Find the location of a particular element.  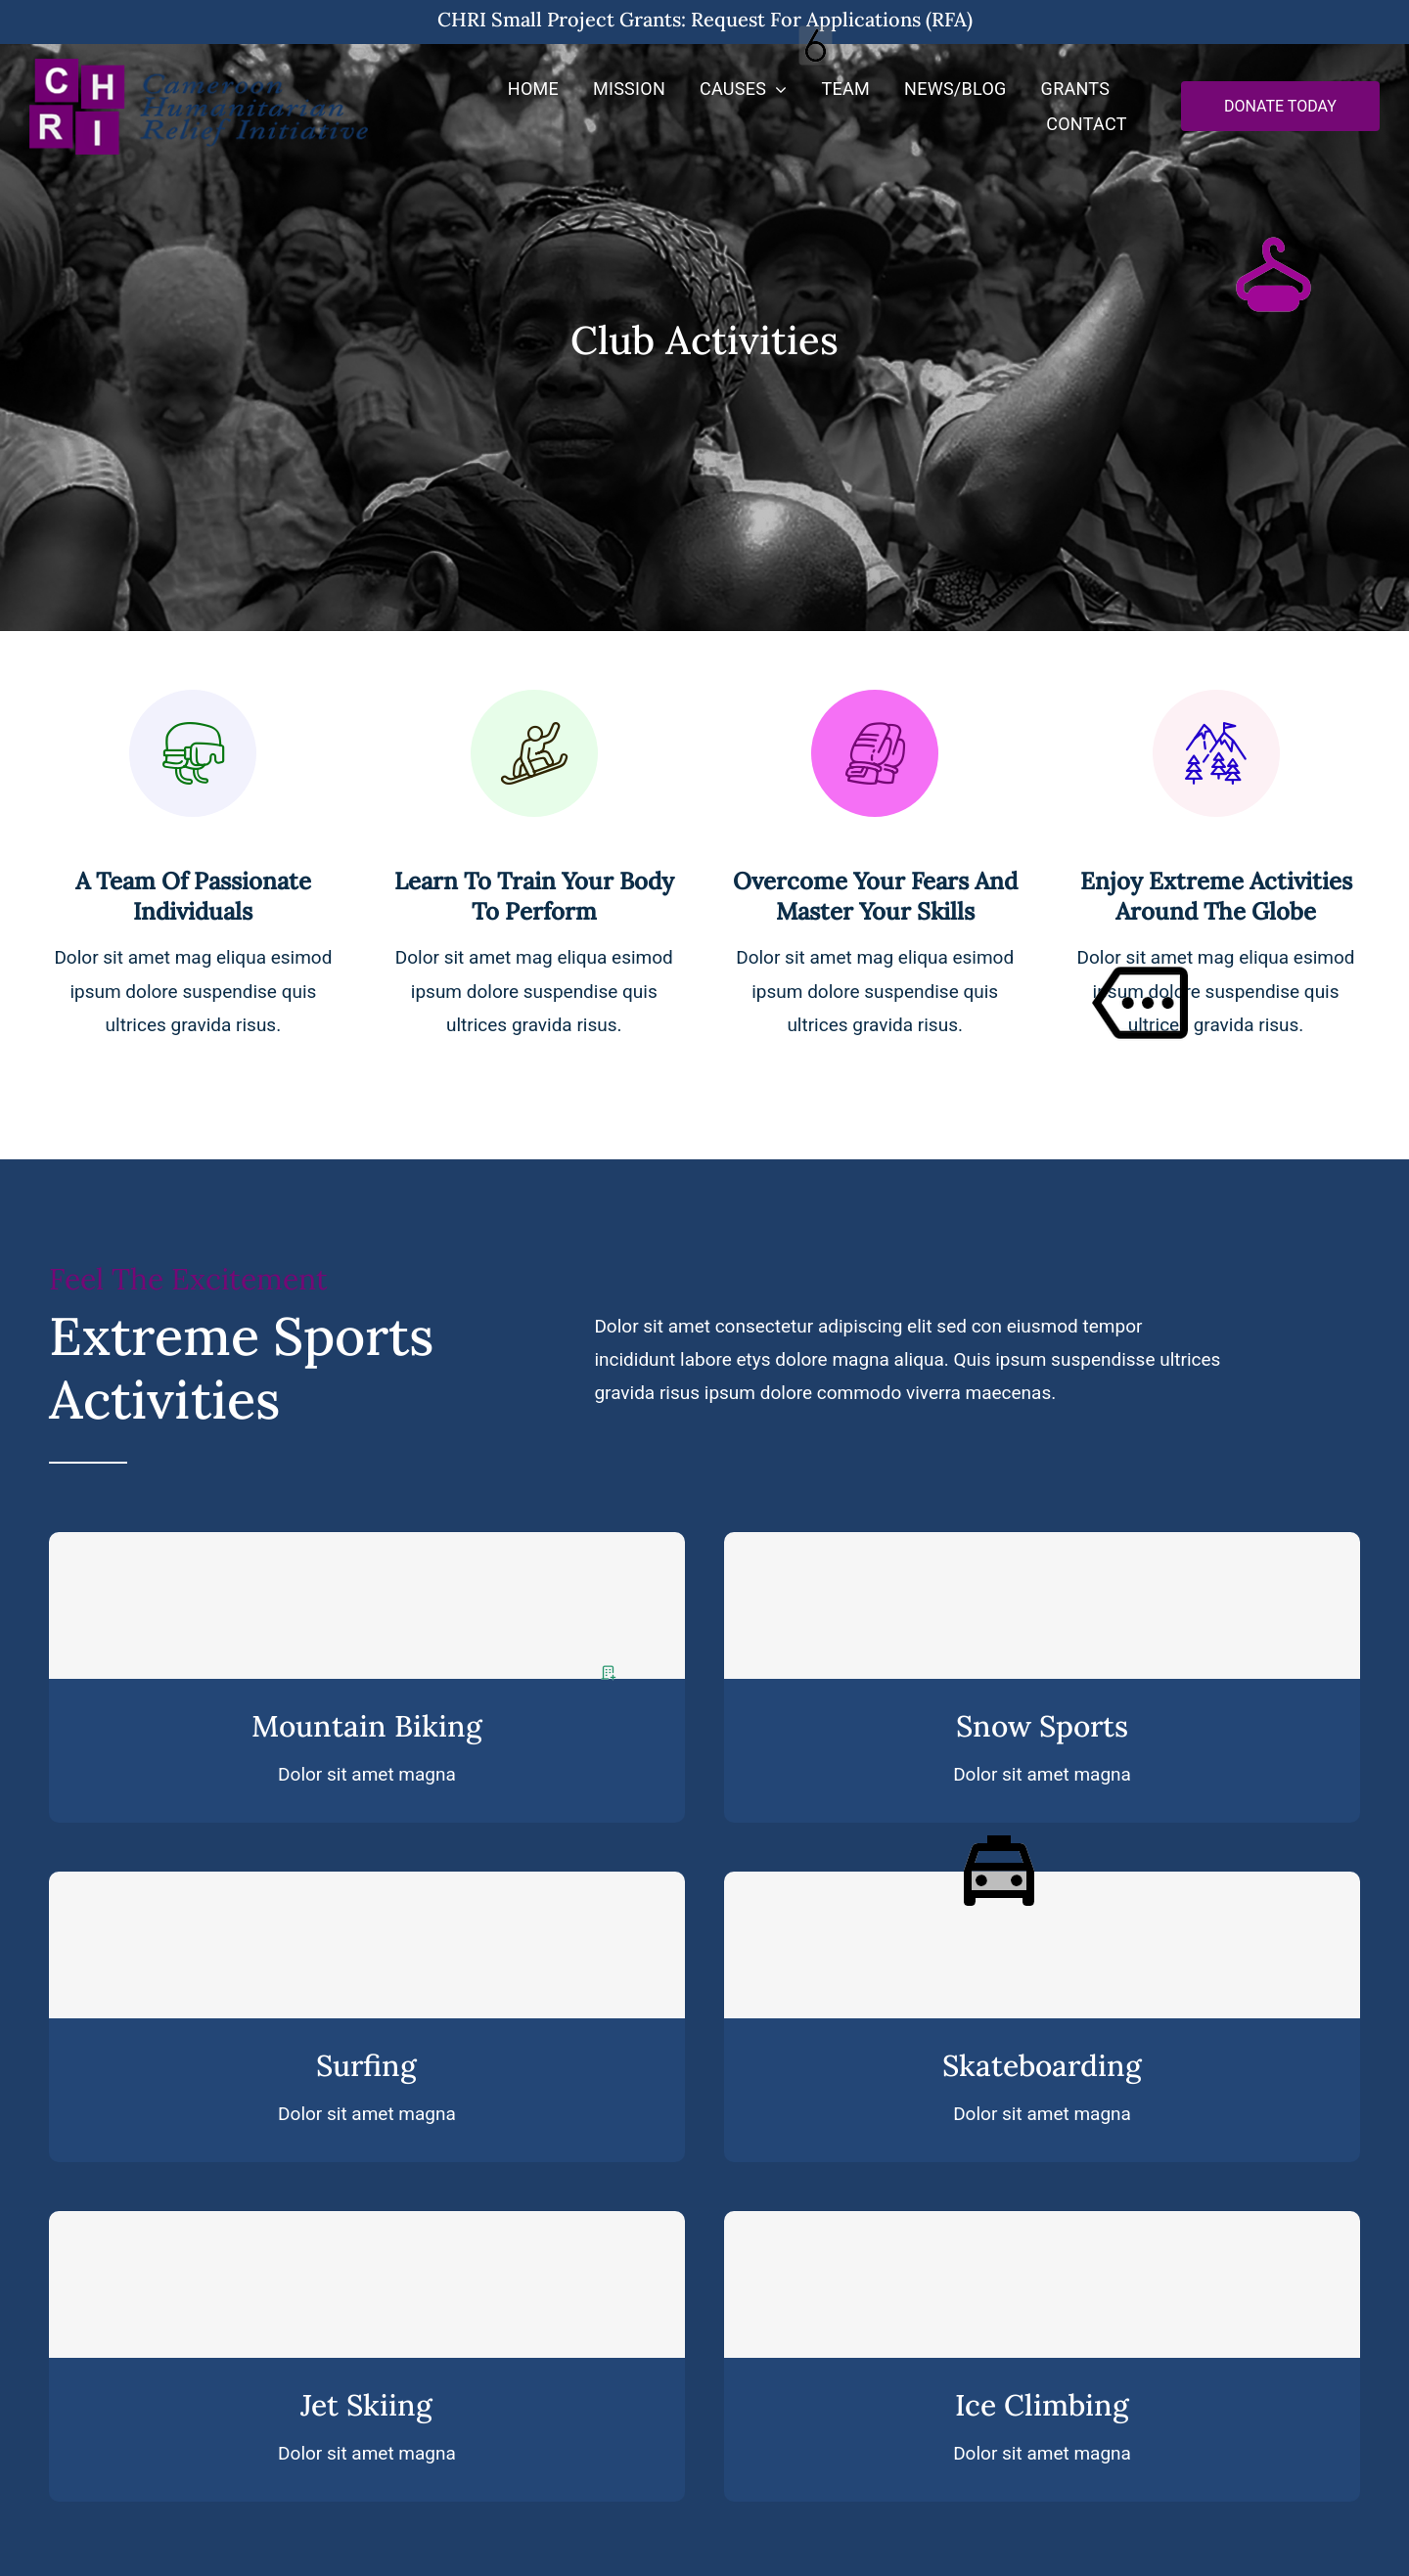

view more options or actions is located at coordinates (1140, 1003).